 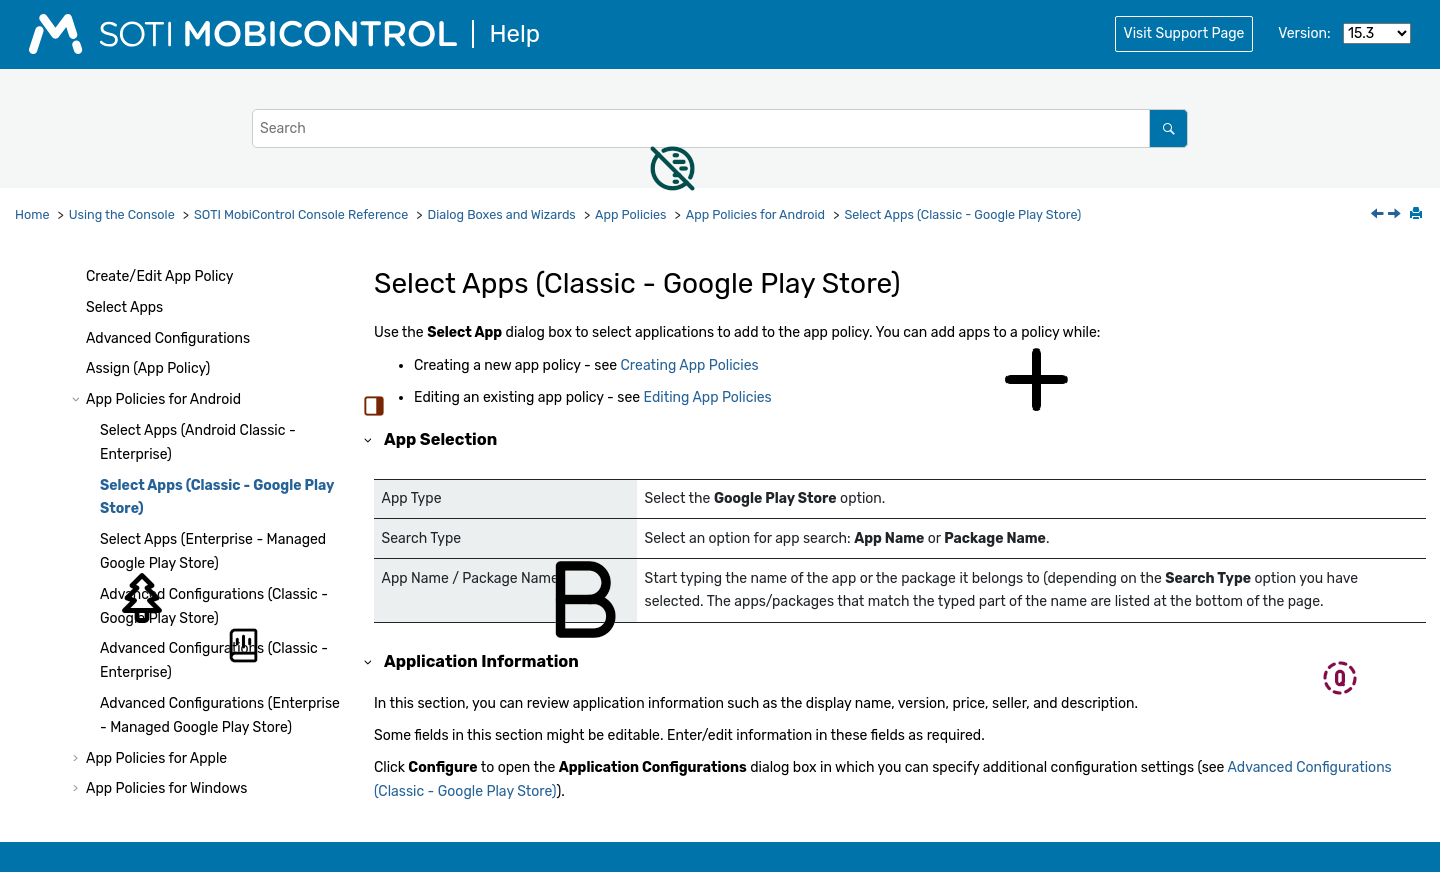 I want to click on access audiobook library, so click(x=243, y=645).